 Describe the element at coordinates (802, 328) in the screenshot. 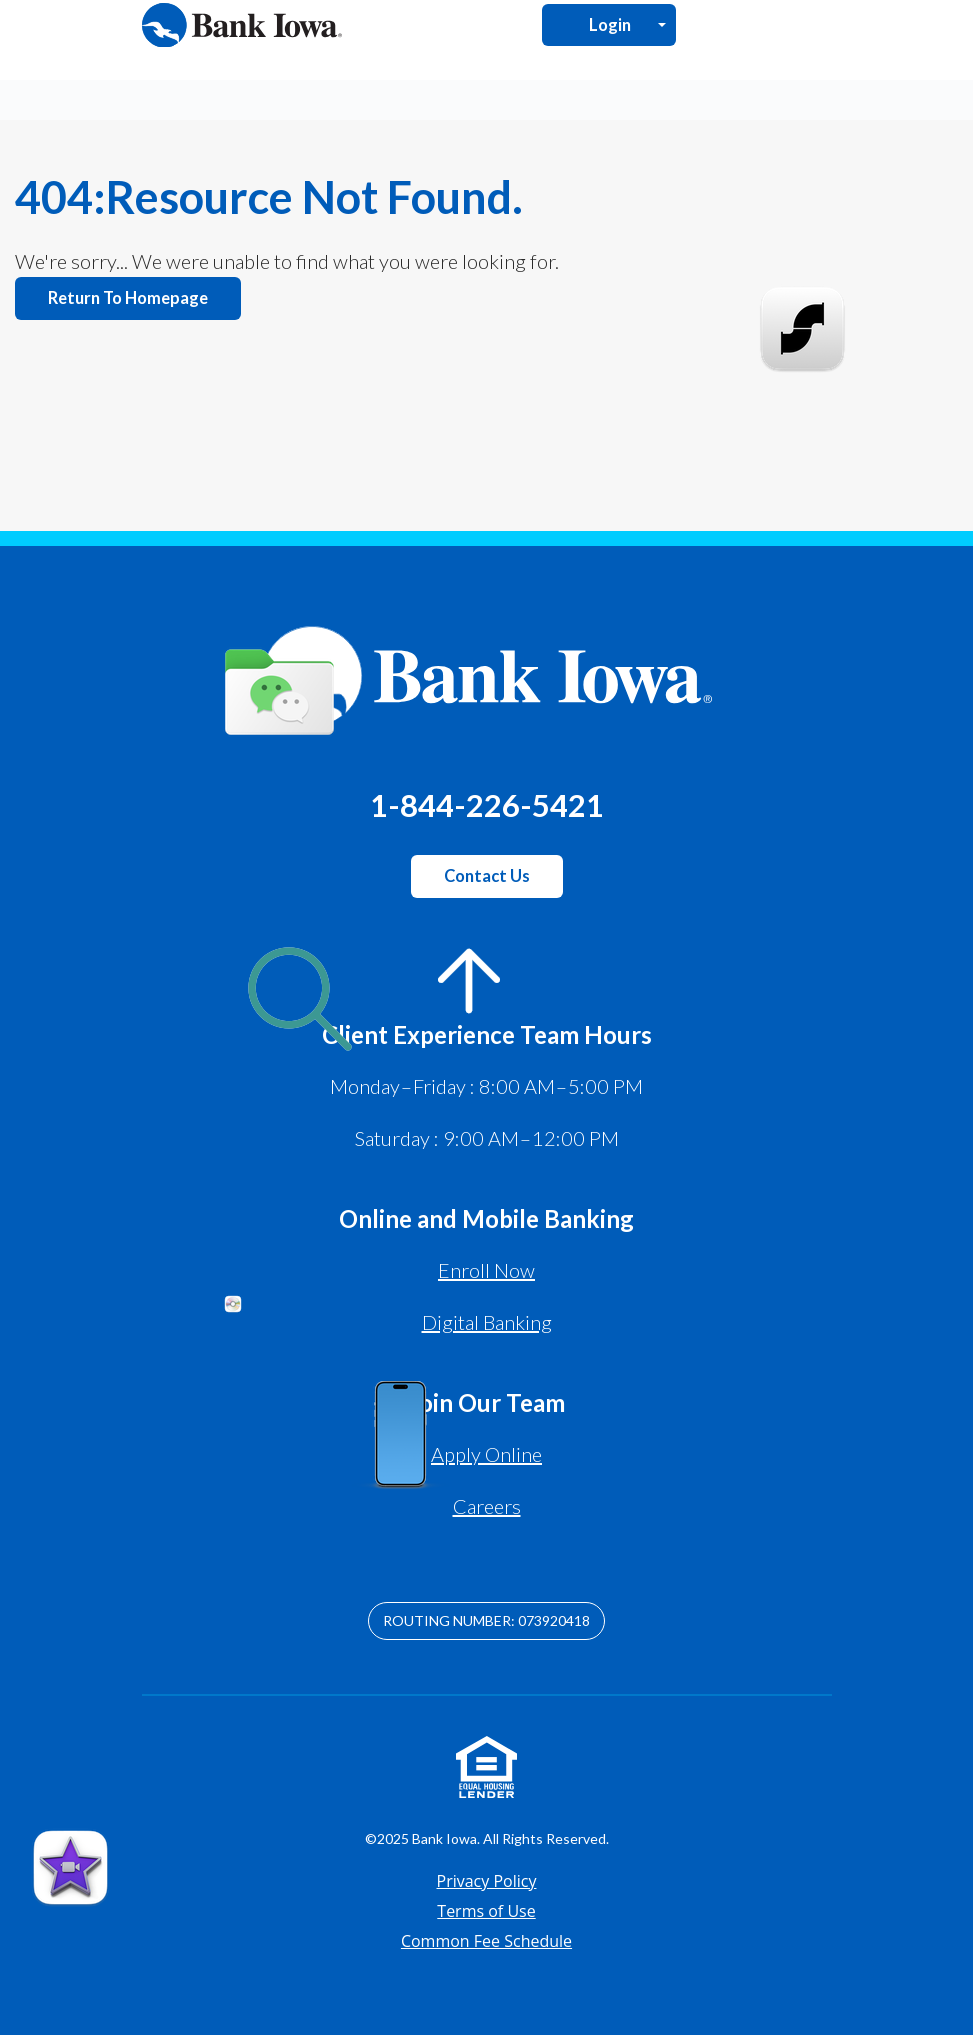

I see `open screenpipe app` at that location.